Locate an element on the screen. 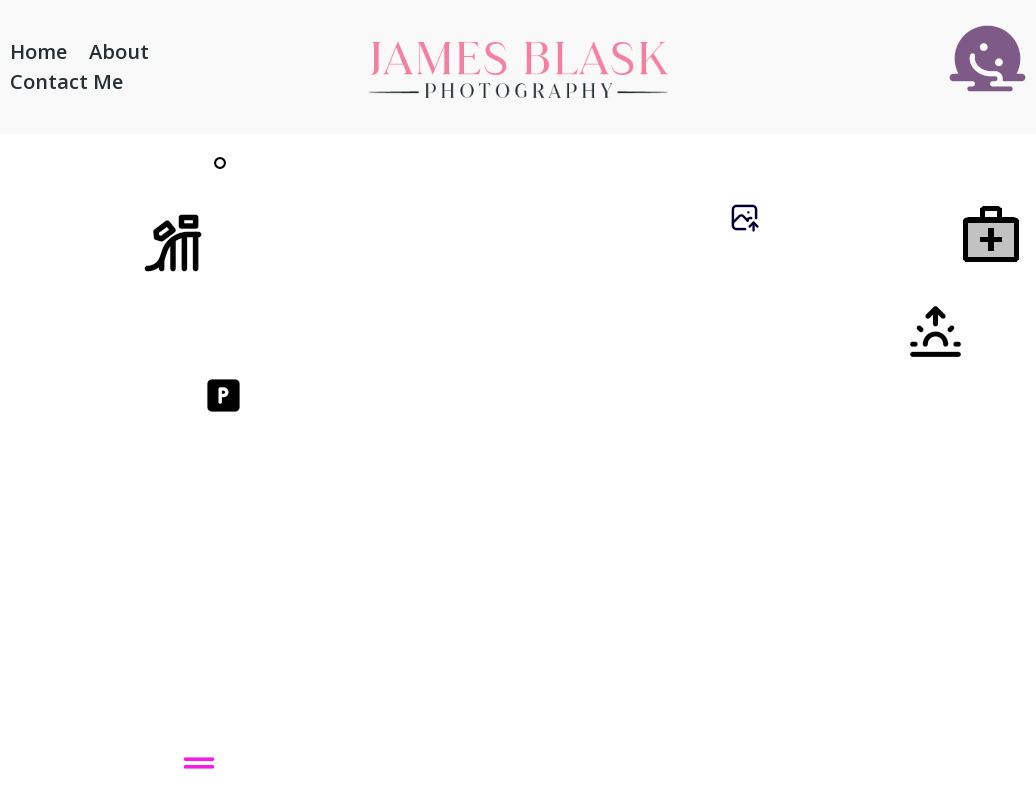 Image resolution: width=1036 pixels, height=794 pixels. indicates something is overwhelmed or struggling is located at coordinates (987, 58).